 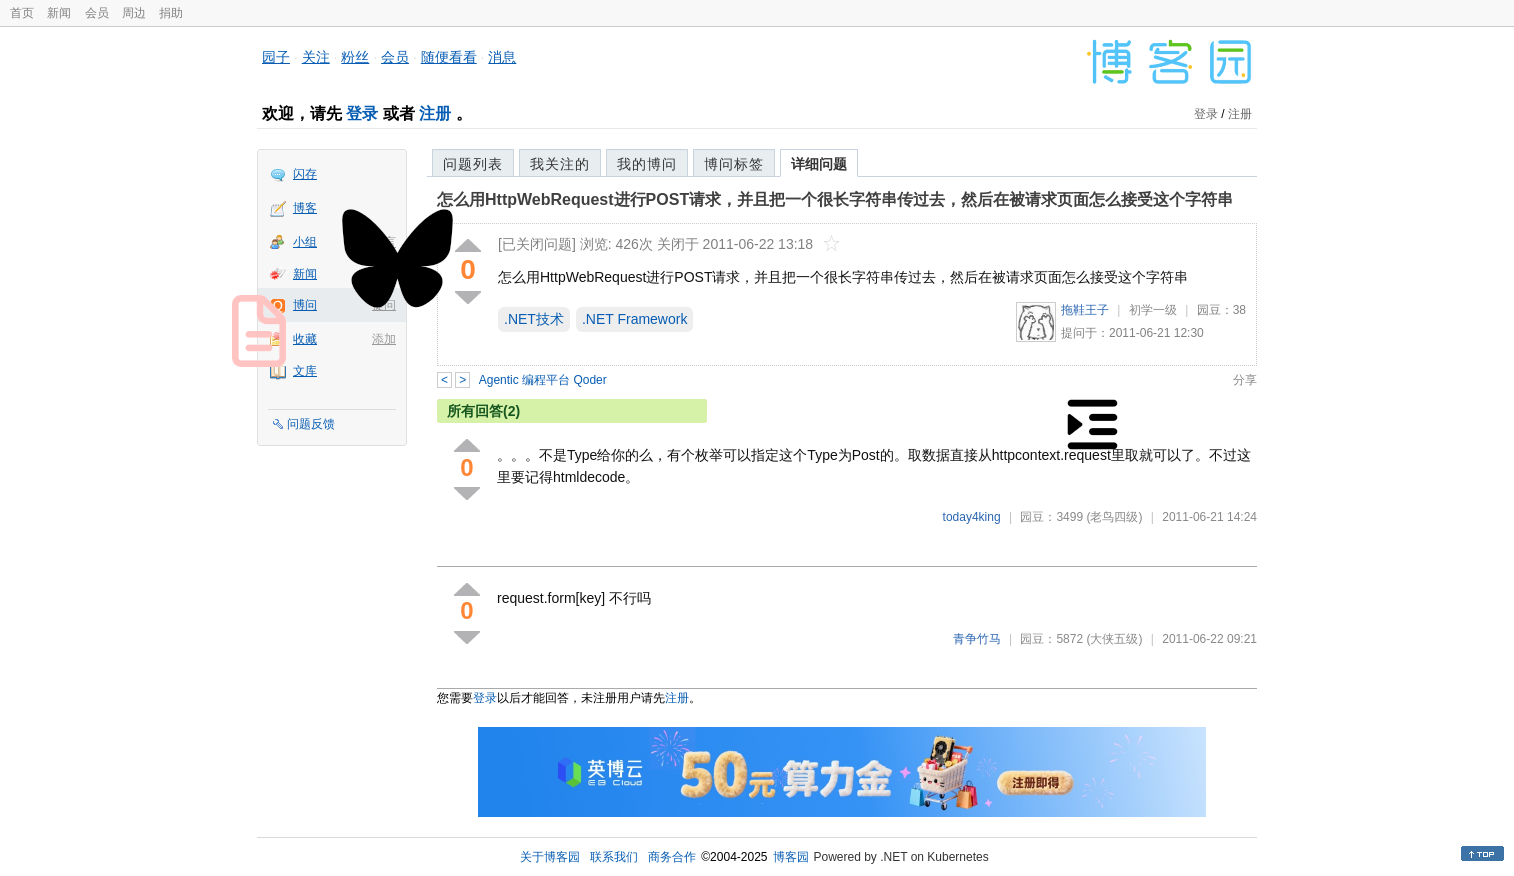 What do you see at coordinates (259, 331) in the screenshot?
I see `view document or text file` at bounding box center [259, 331].